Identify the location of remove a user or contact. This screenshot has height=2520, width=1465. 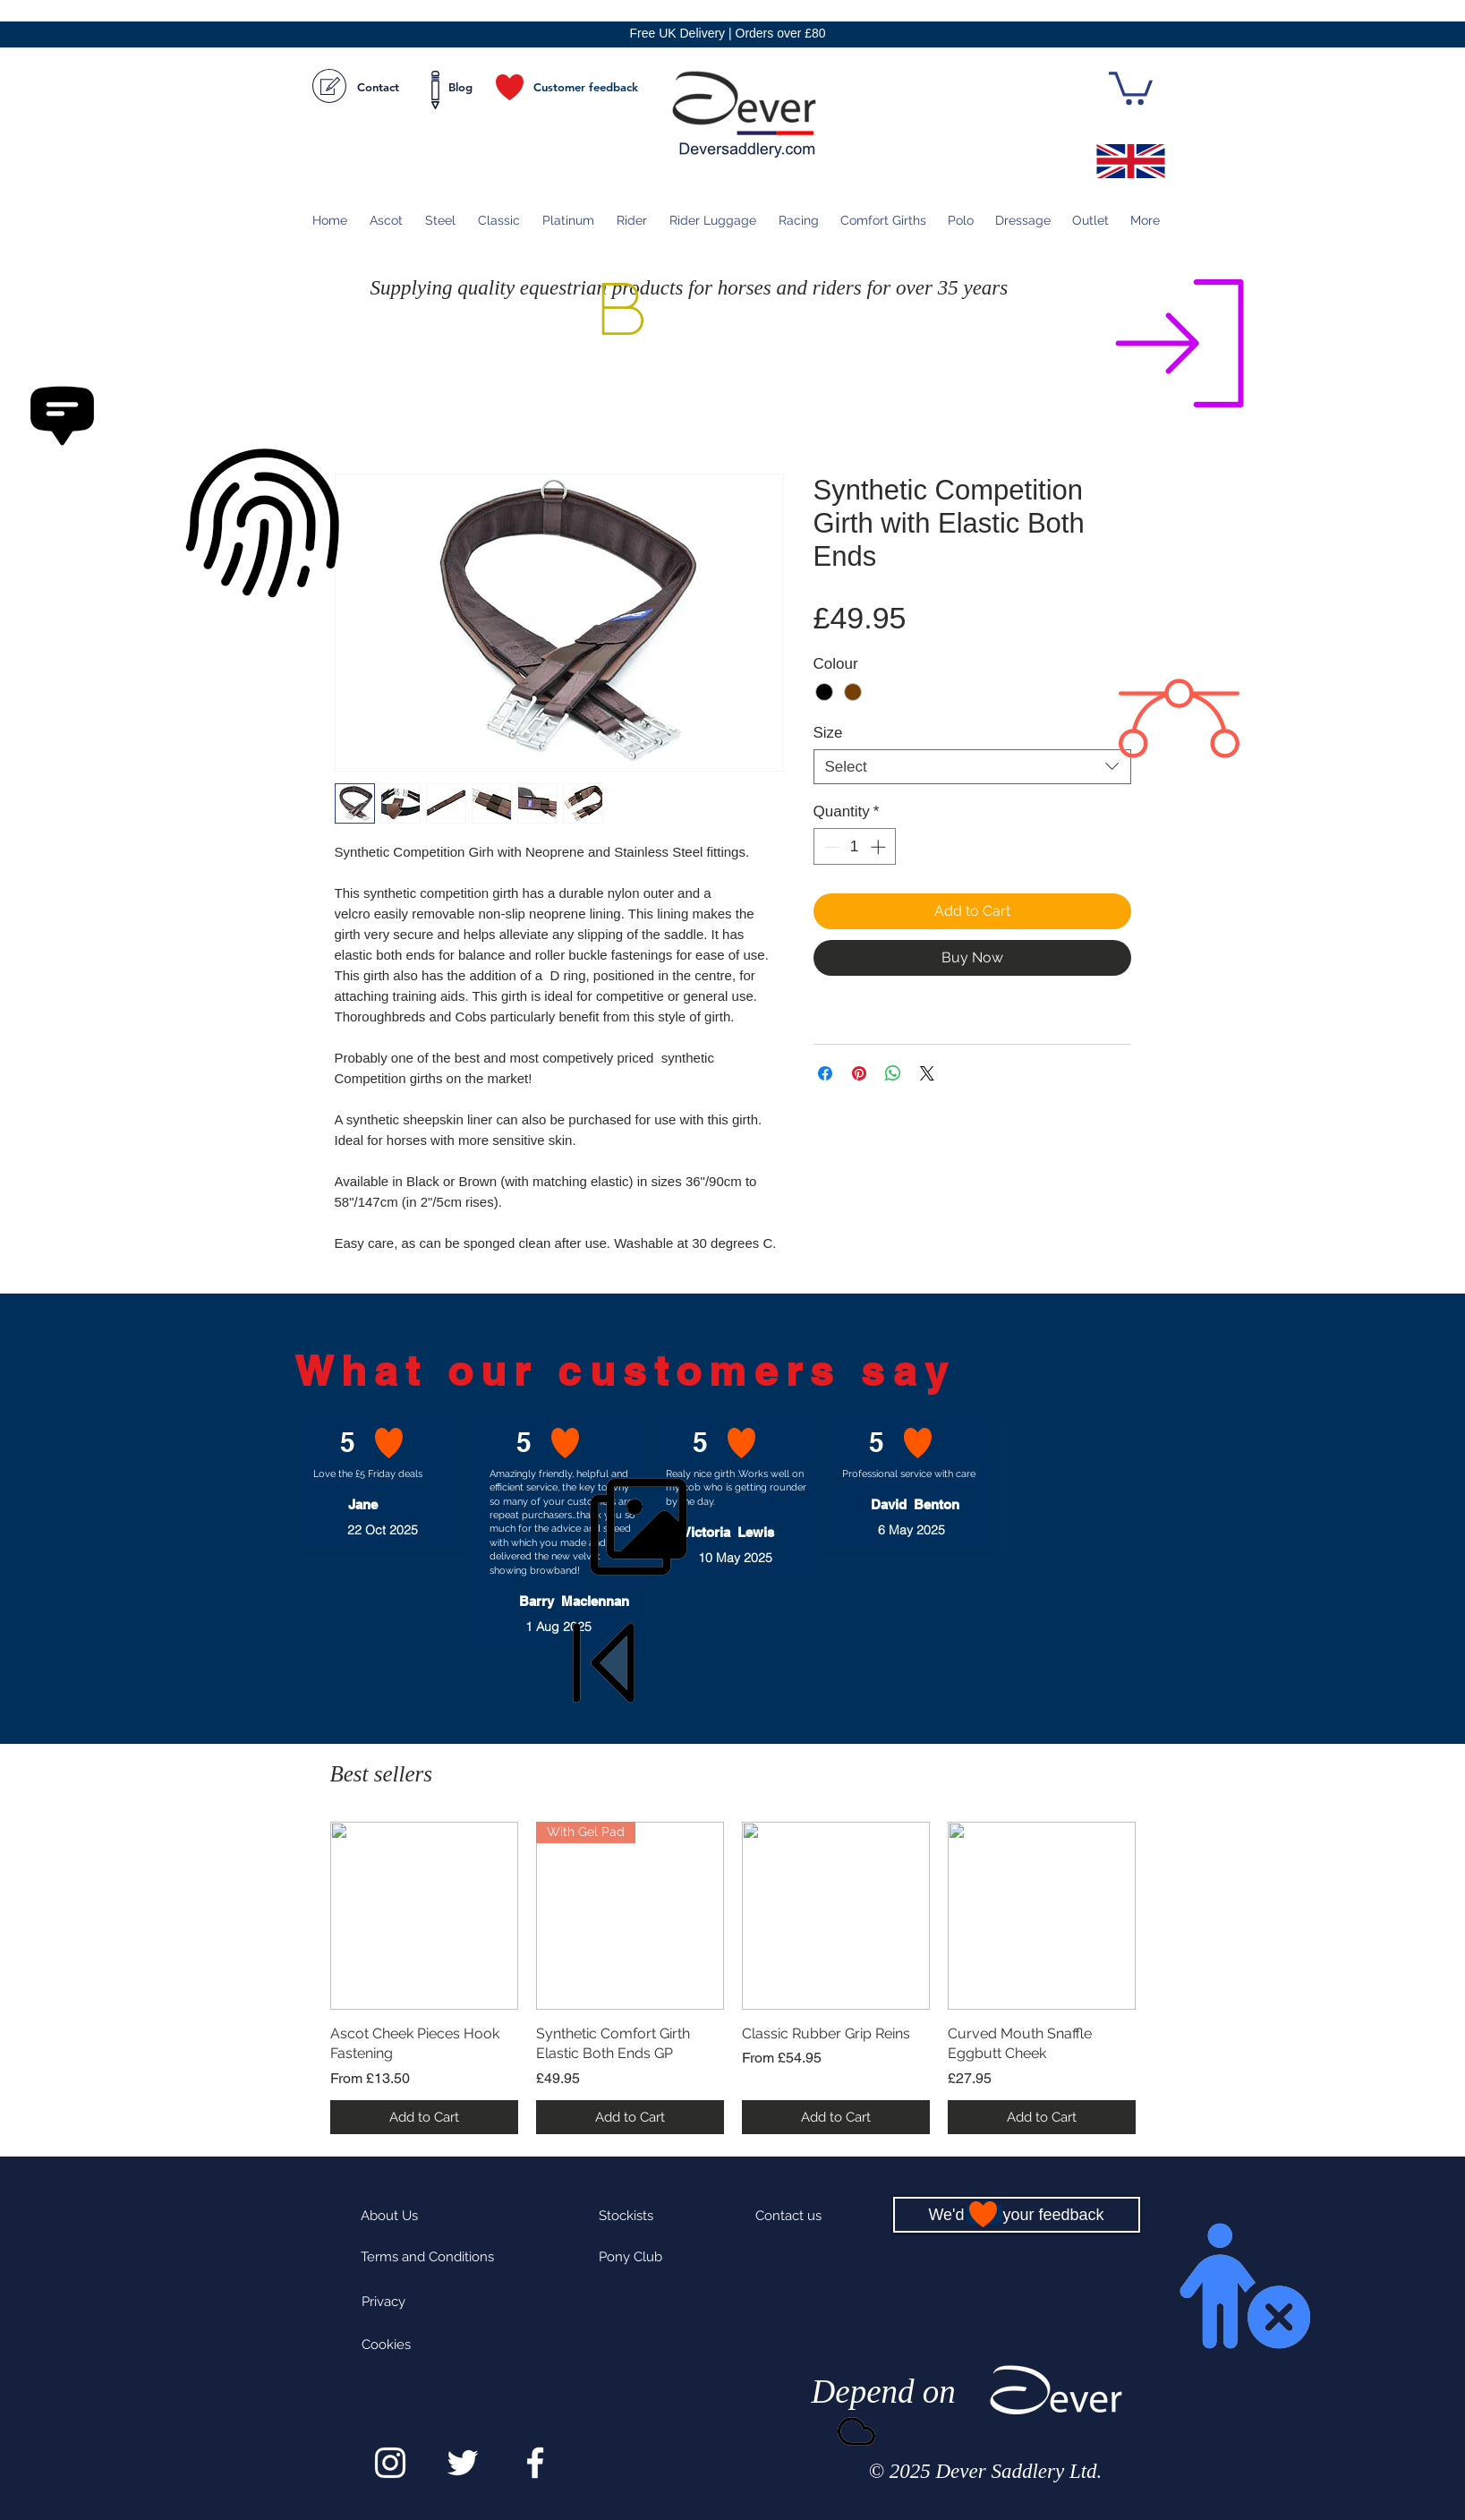
(1240, 2285).